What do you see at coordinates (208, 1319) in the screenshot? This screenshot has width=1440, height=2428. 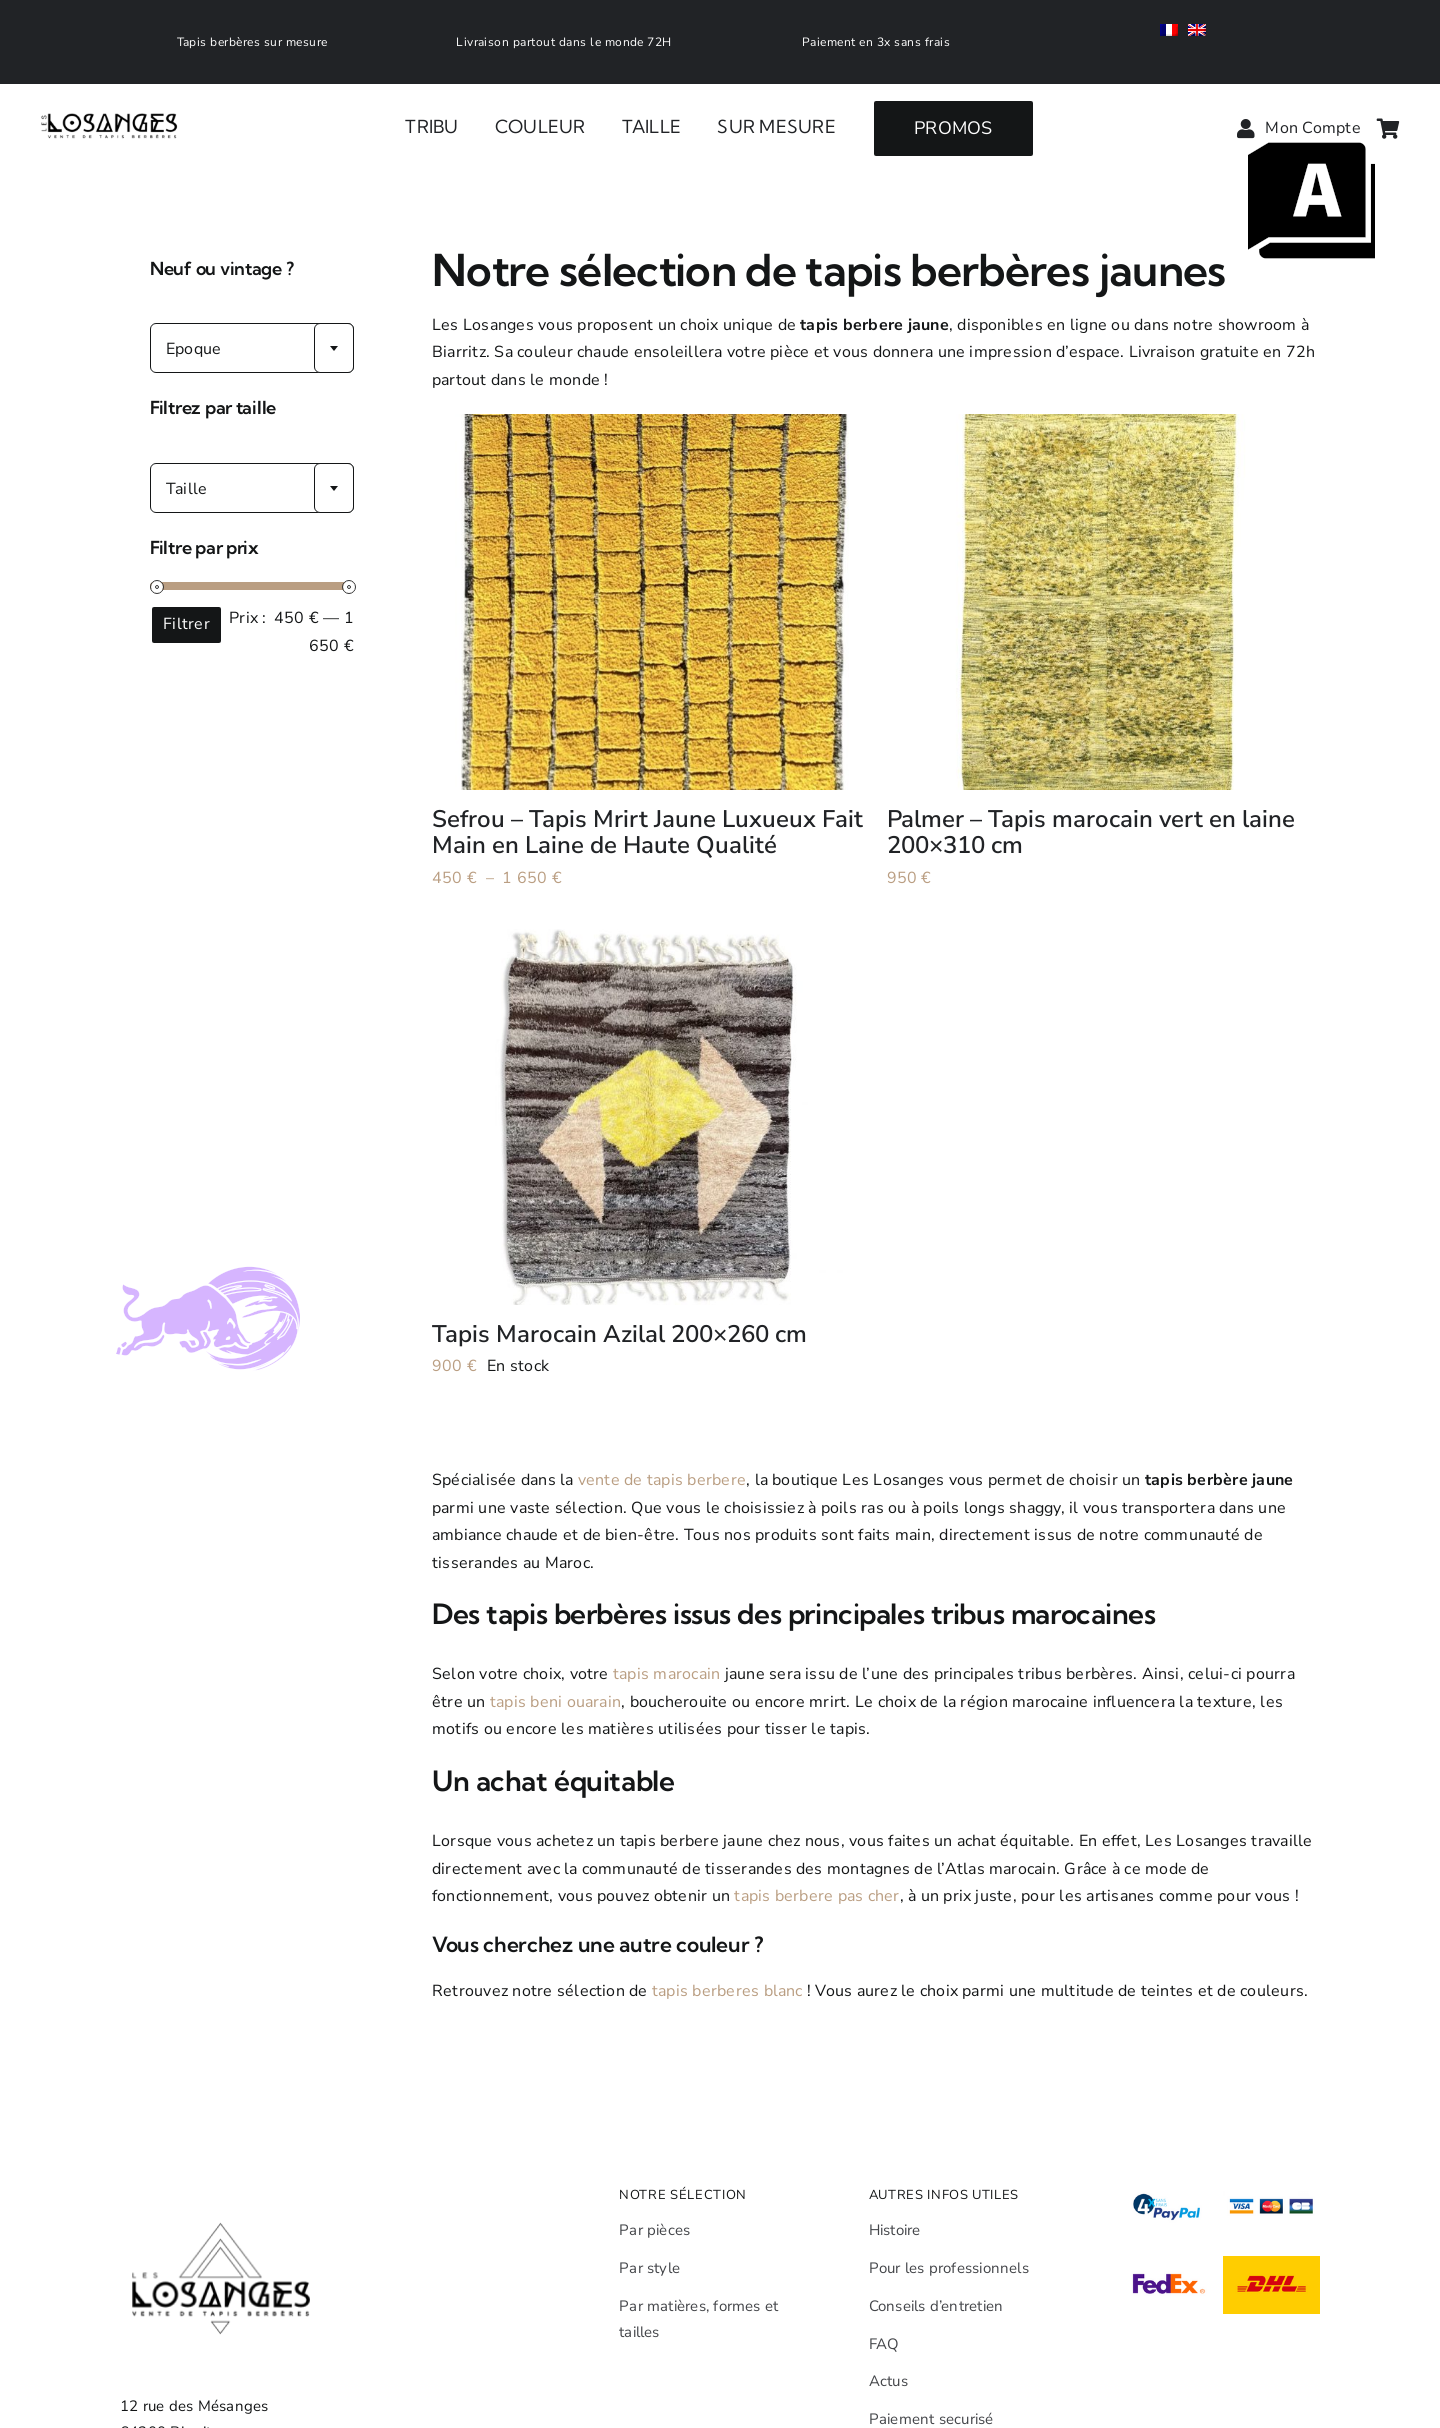 I see `Red Bull brand logo` at bounding box center [208, 1319].